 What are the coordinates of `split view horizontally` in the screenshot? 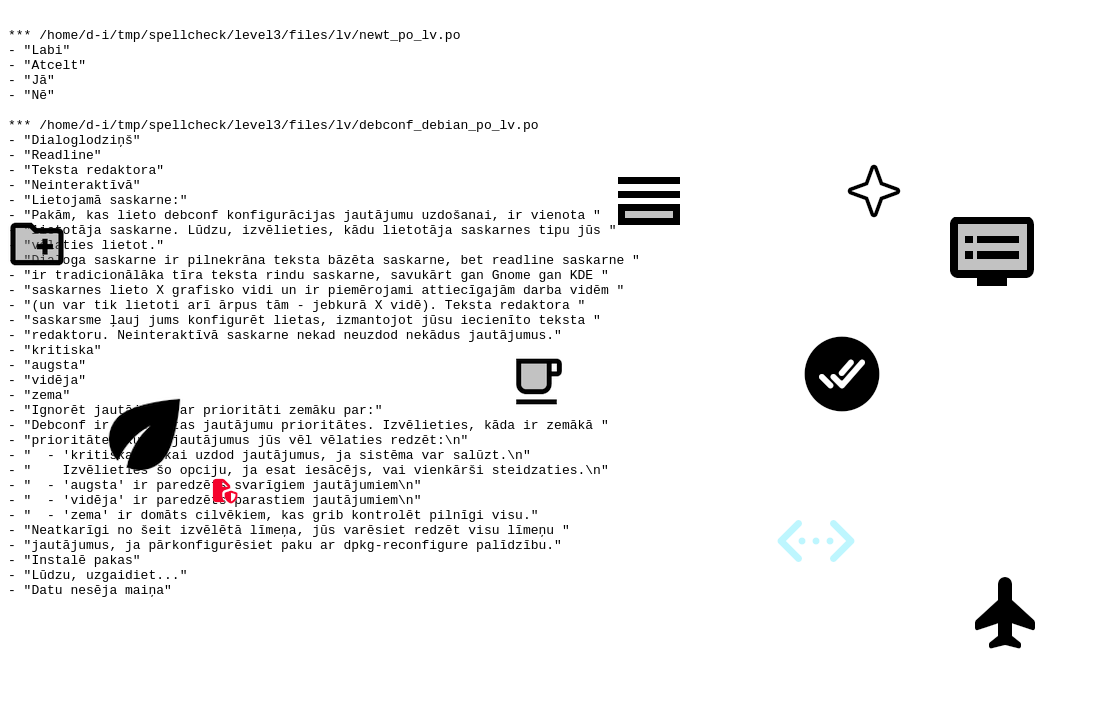 It's located at (649, 201).